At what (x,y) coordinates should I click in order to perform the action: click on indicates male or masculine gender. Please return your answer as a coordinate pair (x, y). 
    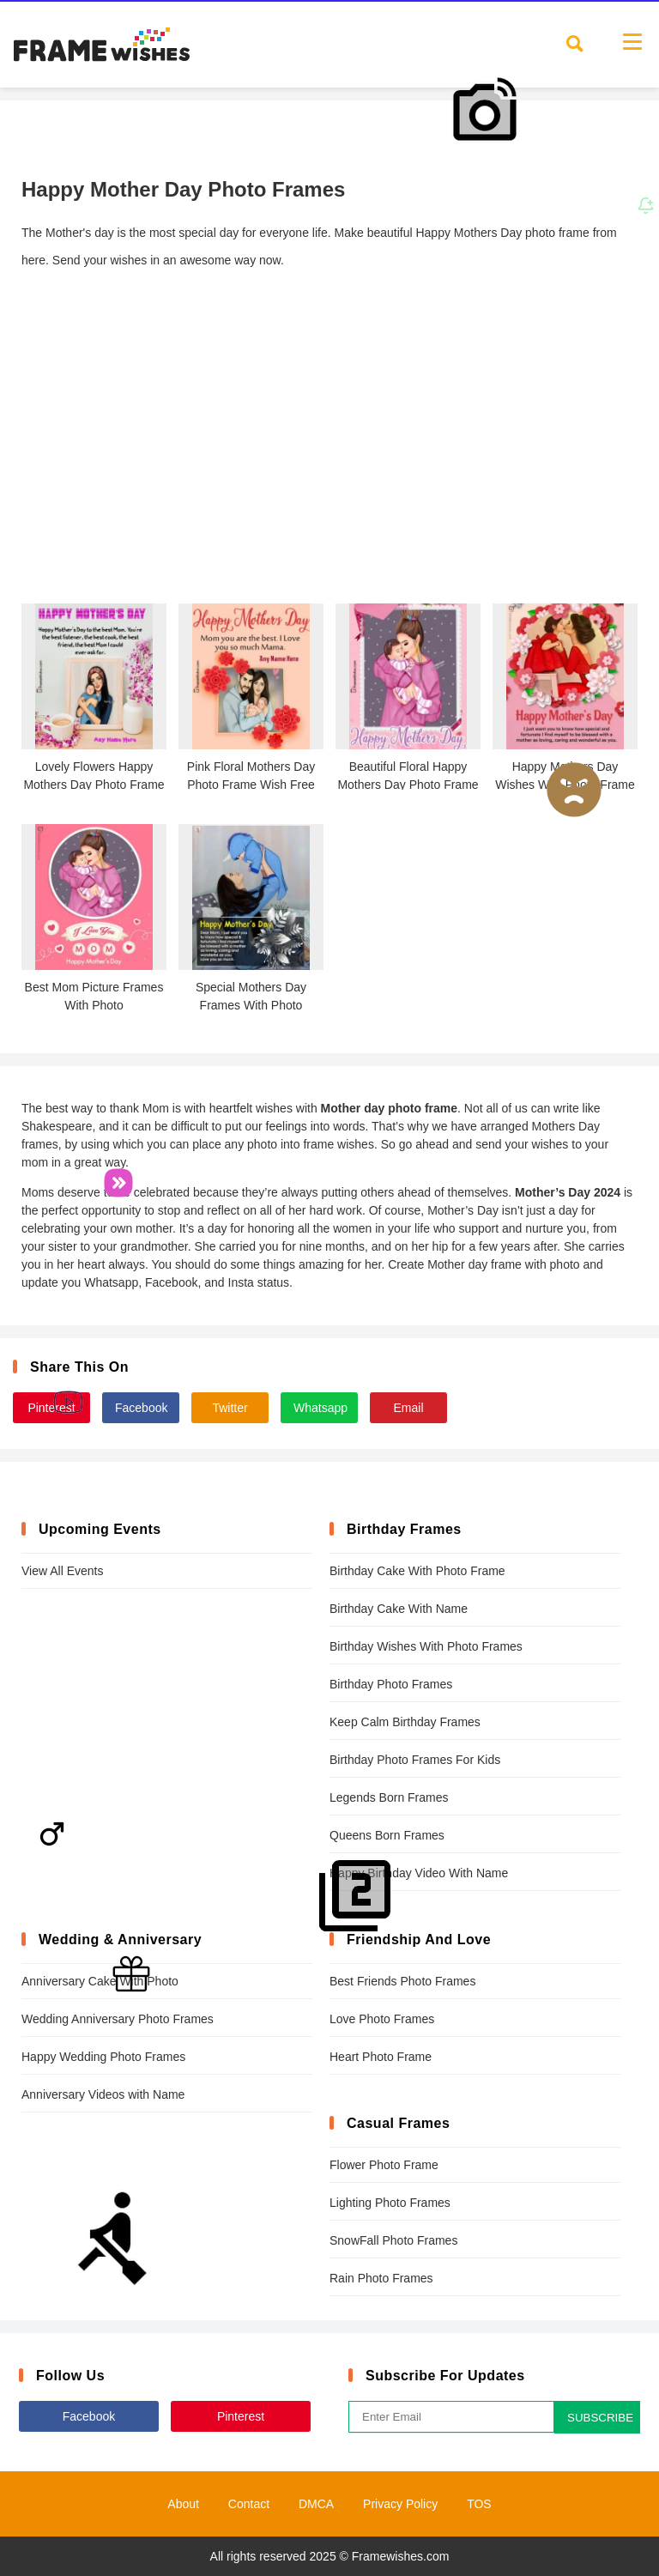
    Looking at the image, I should click on (51, 1834).